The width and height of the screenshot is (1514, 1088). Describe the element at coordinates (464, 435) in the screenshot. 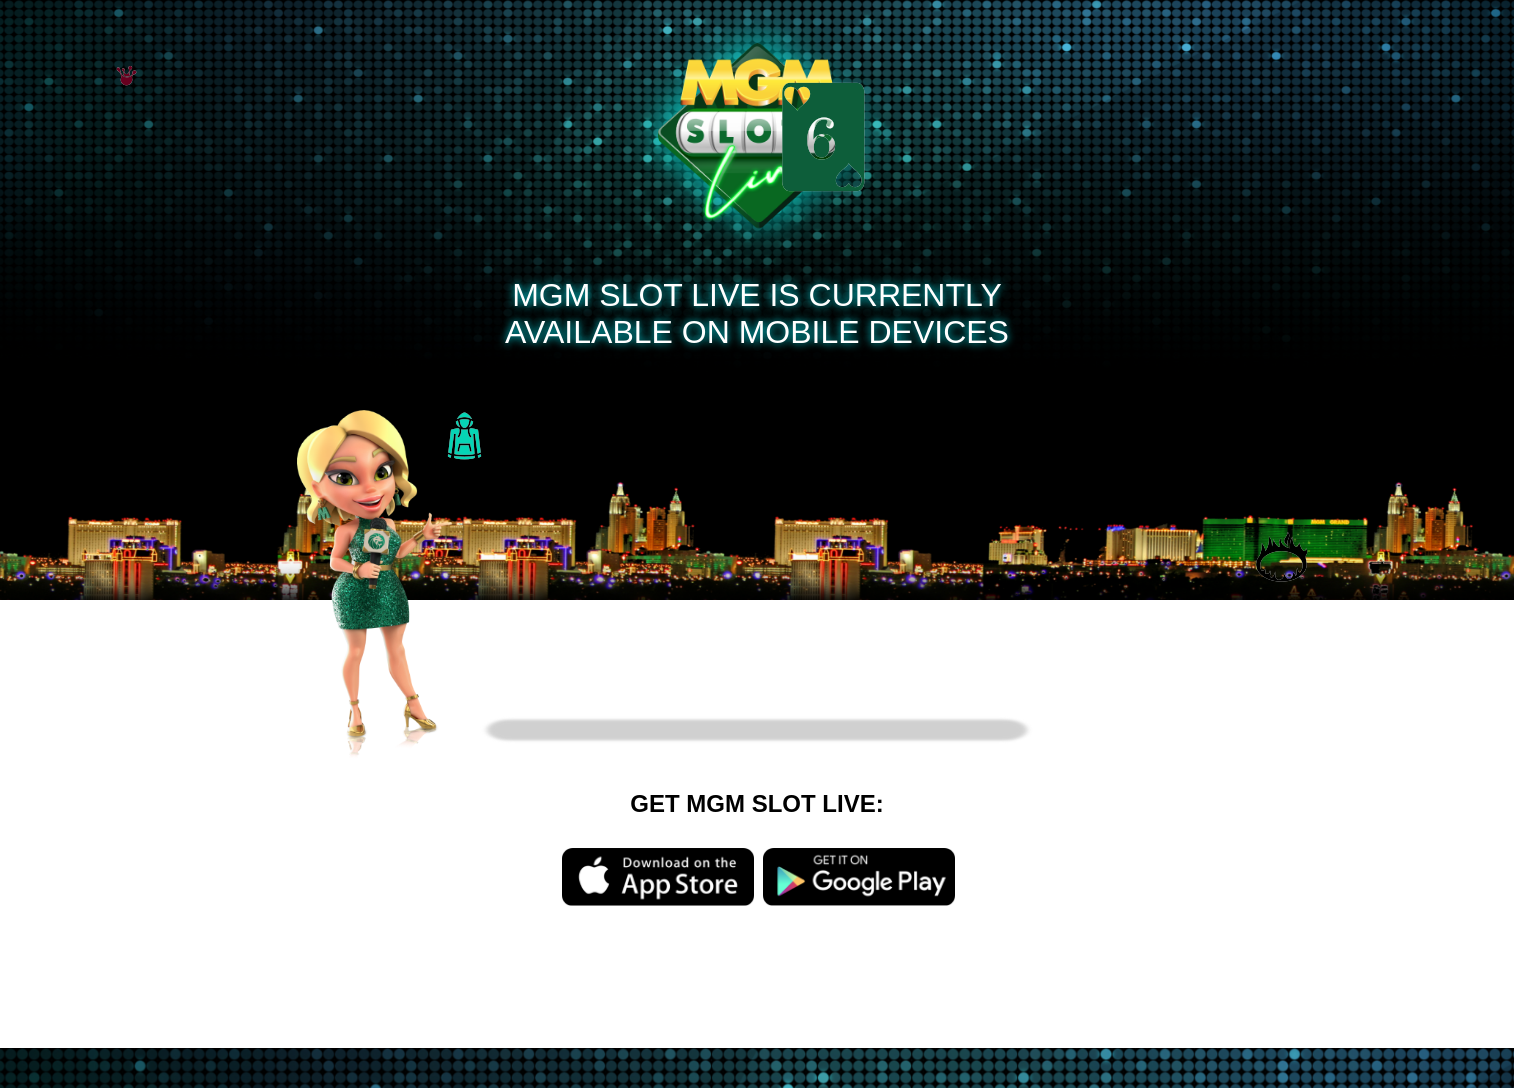

I see `browse hoodies or casual apparel` at that location.